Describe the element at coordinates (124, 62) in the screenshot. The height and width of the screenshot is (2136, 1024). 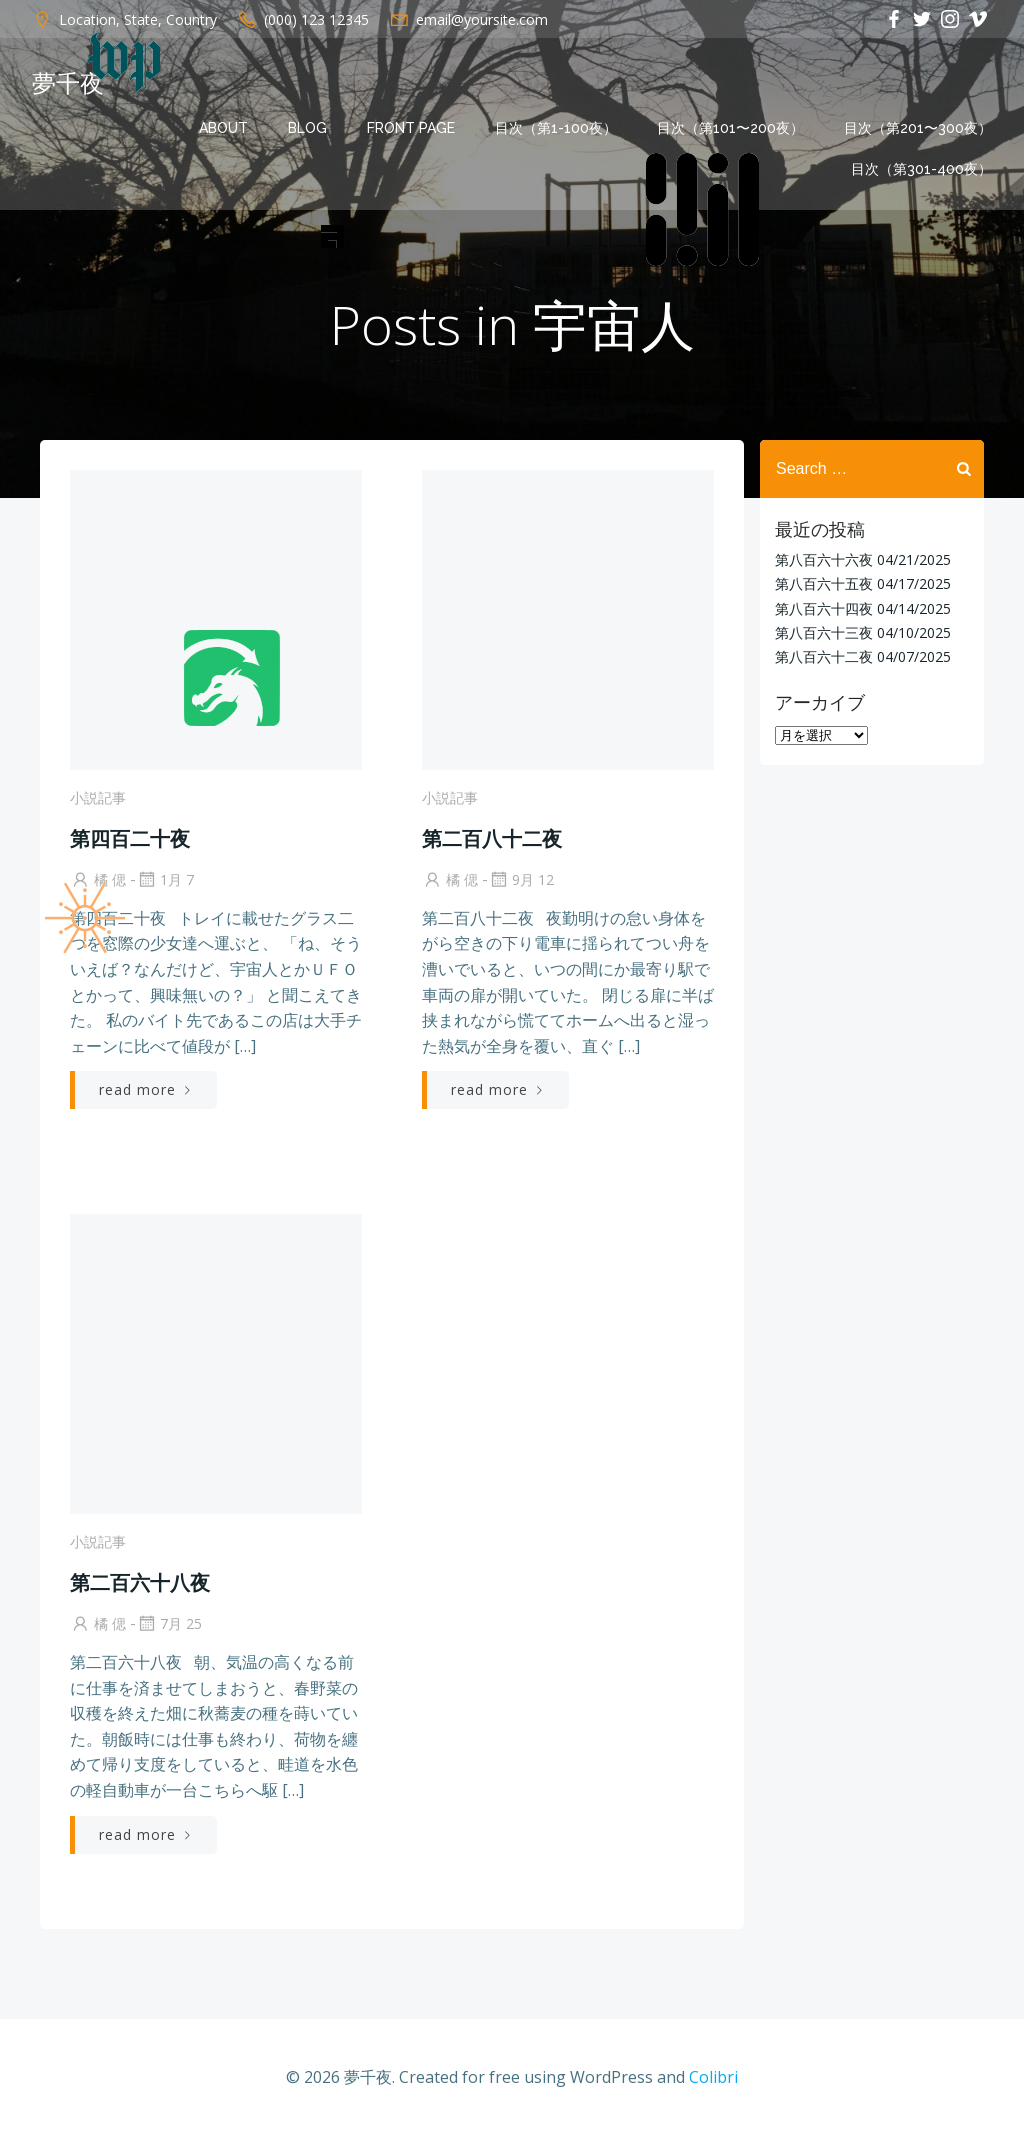
I see `open The Washington Post app` at that location.